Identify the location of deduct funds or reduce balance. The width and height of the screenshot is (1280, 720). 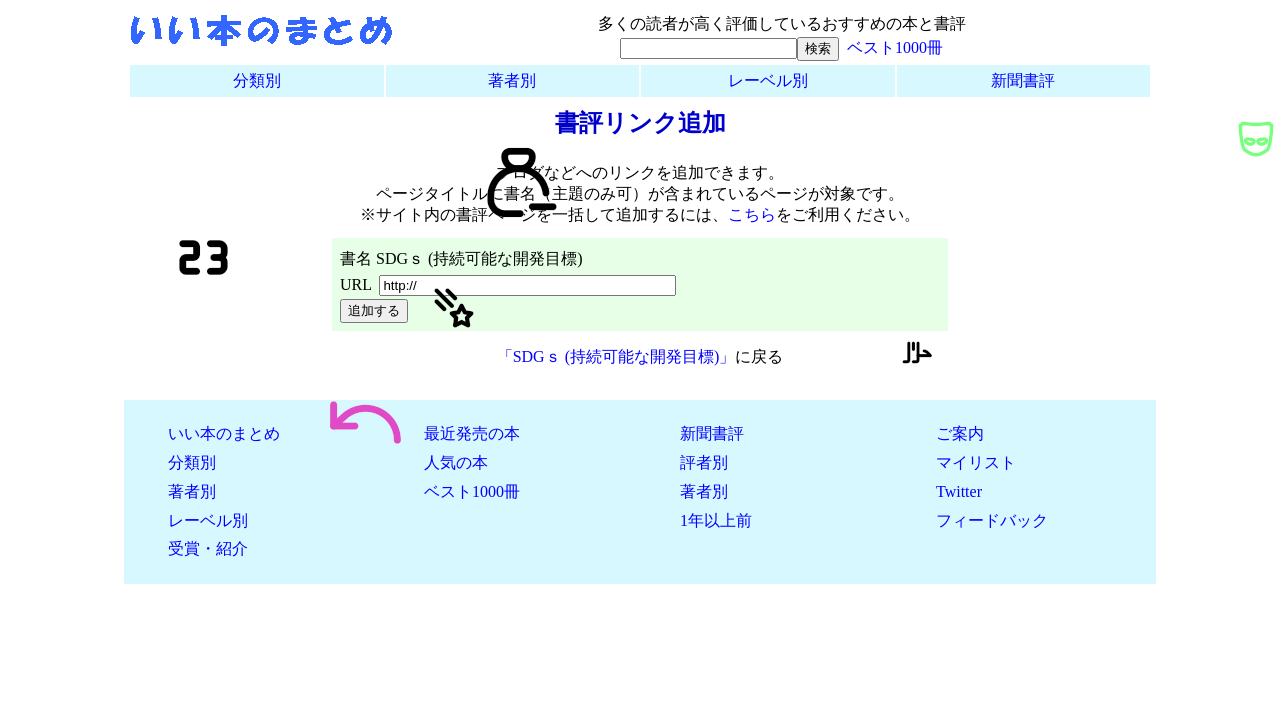
(518, 182).